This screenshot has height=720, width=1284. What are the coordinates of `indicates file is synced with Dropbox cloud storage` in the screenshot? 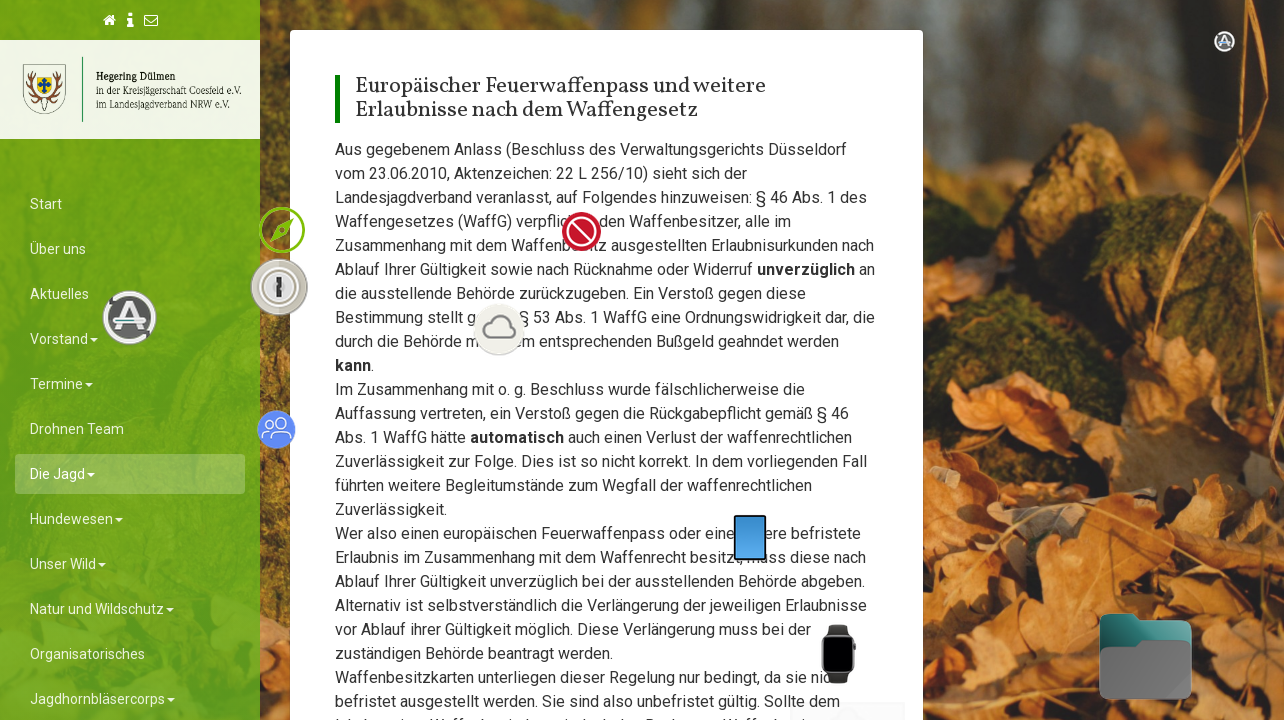 It's located at (499, 329).